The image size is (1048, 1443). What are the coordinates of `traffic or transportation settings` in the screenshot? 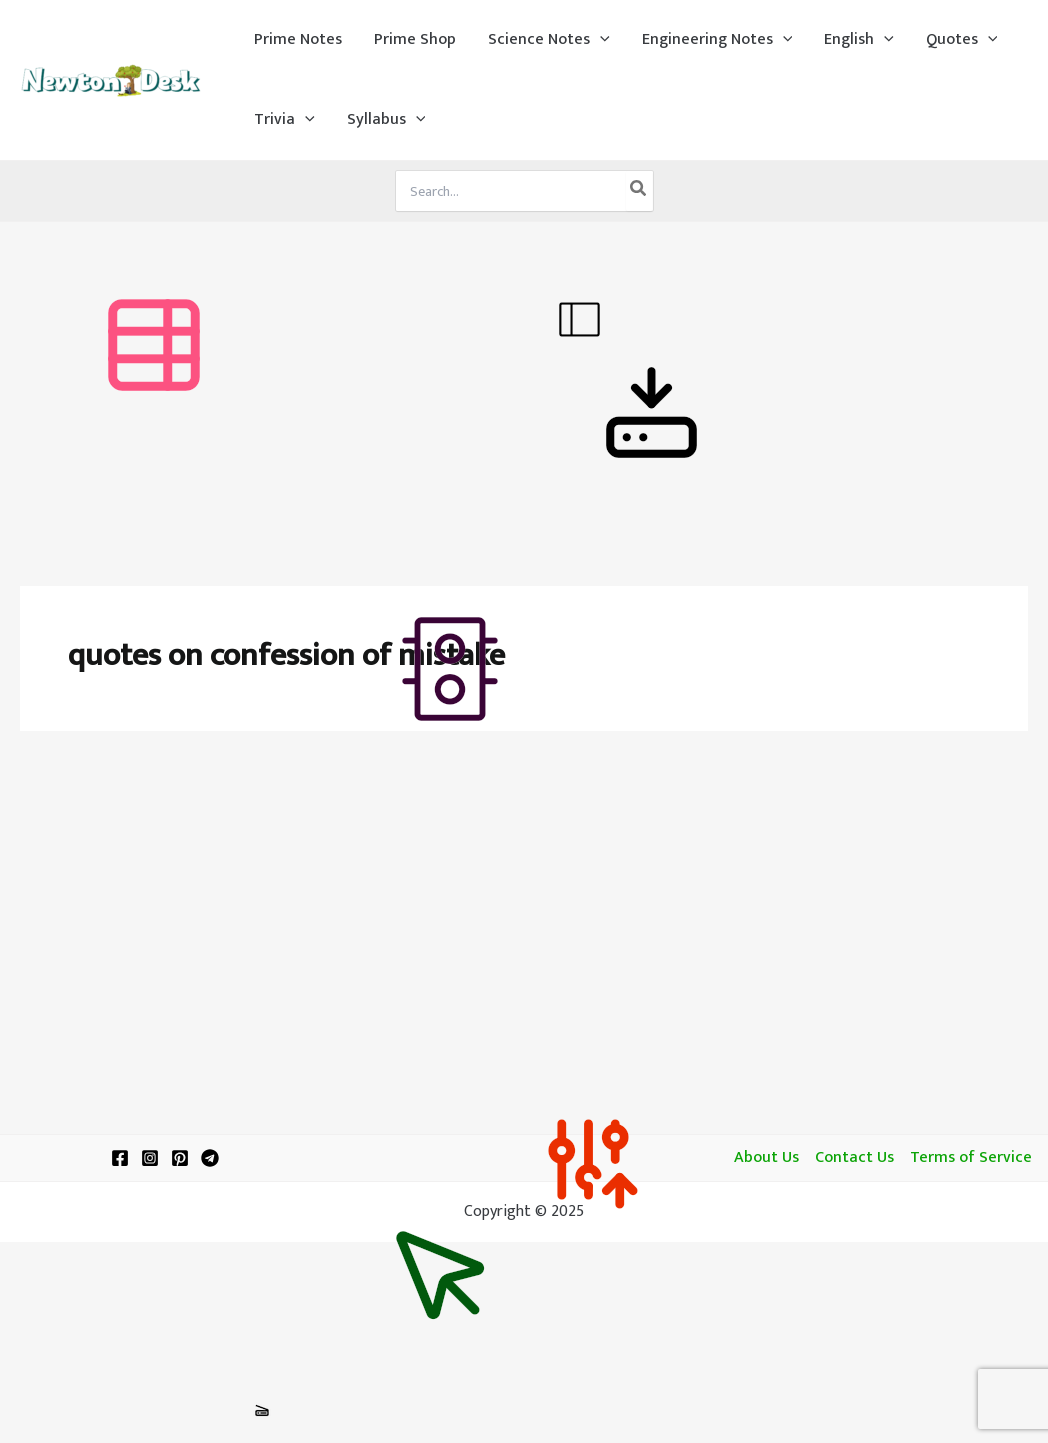 It's located at (450, 669).